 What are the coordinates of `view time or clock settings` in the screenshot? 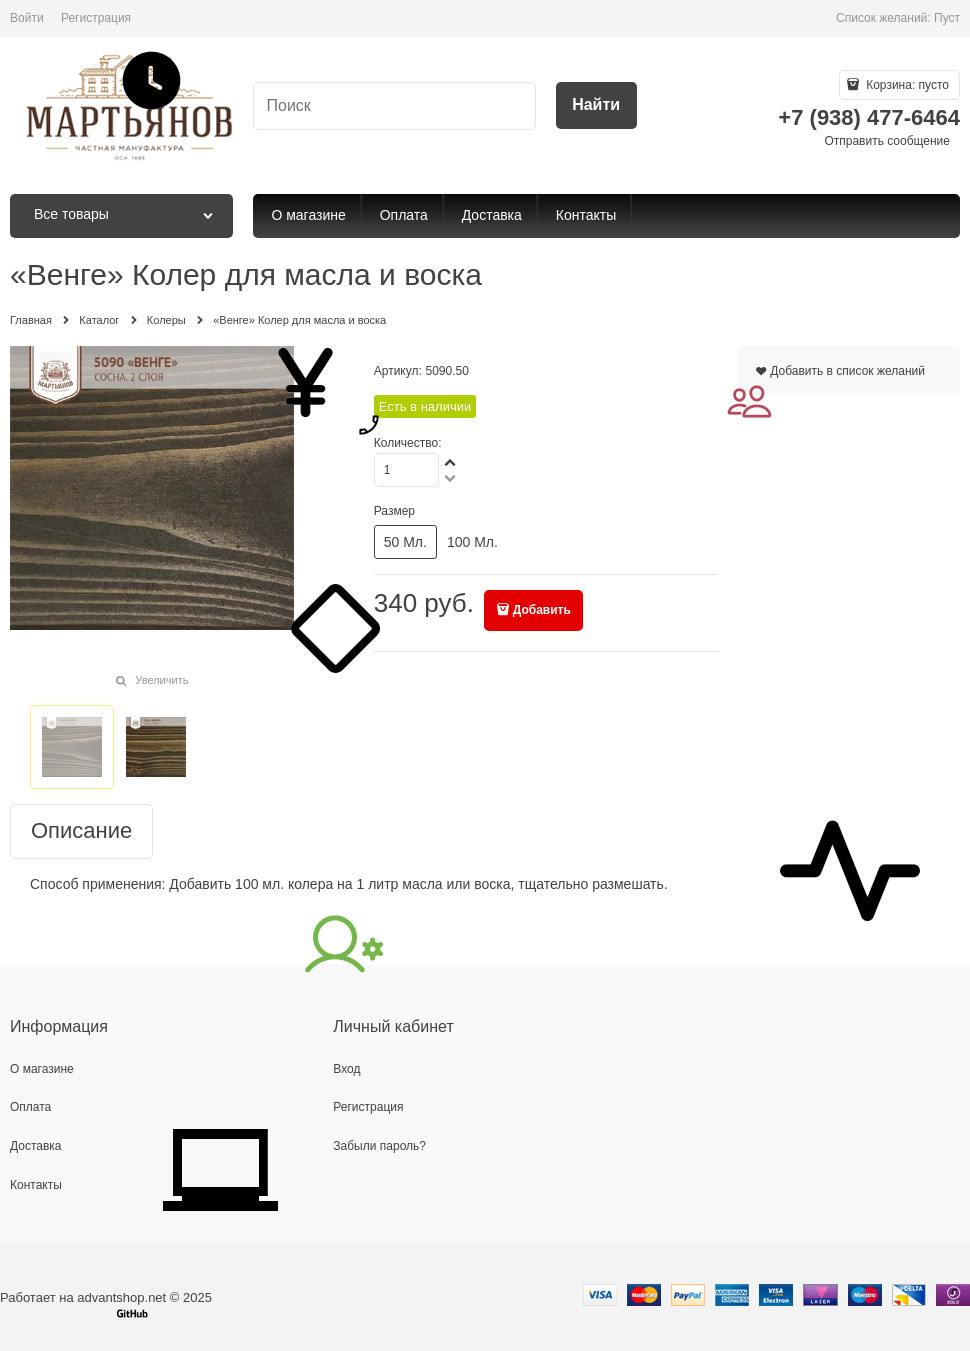 It's located at (151, 80).